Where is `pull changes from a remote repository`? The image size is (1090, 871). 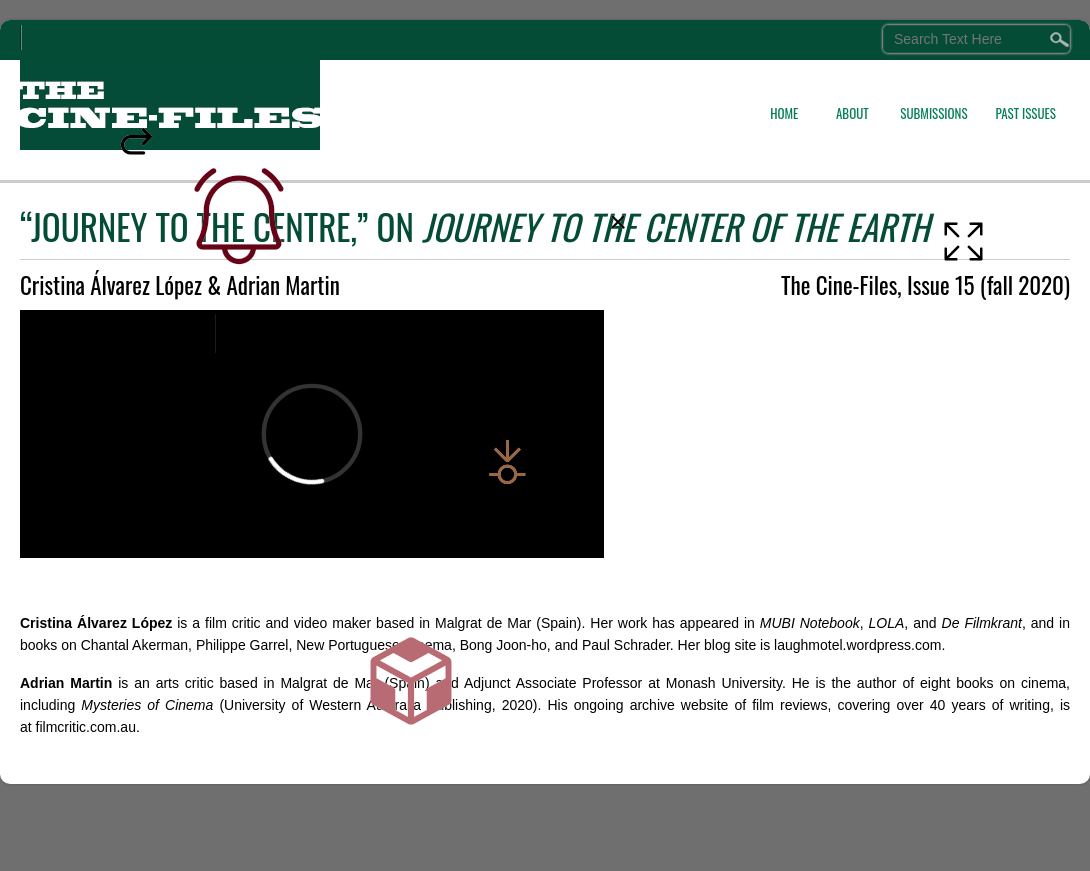 pull changes from a remote repository is located at coordinates (506, 462).